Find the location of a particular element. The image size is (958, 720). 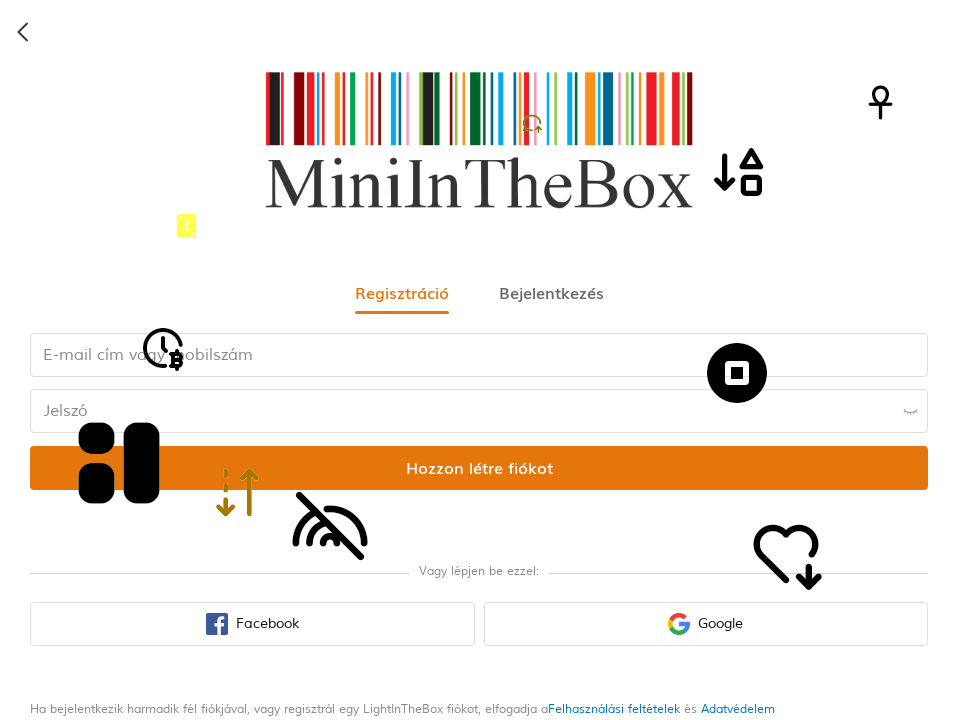

upload or transfer data upward is located at coordinates (237, 492).